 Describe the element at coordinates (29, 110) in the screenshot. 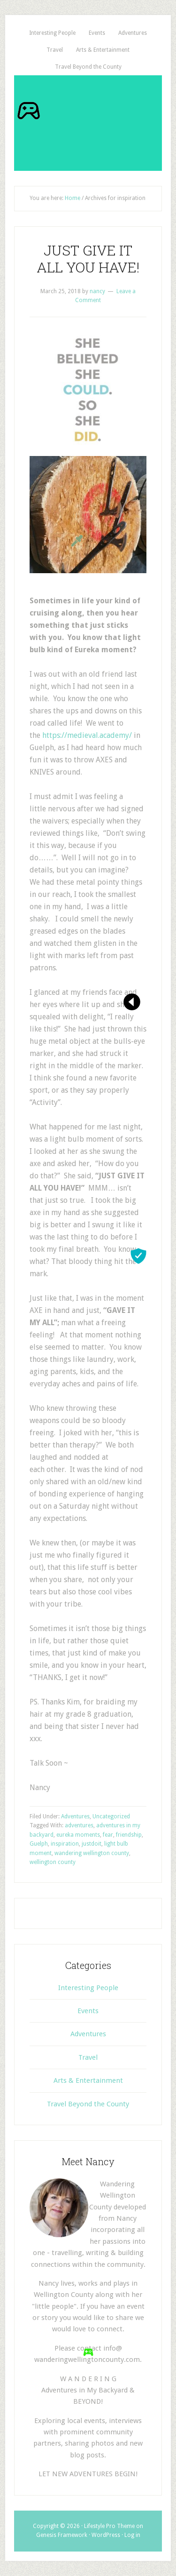

I see `access gaming features or settings` at that location.